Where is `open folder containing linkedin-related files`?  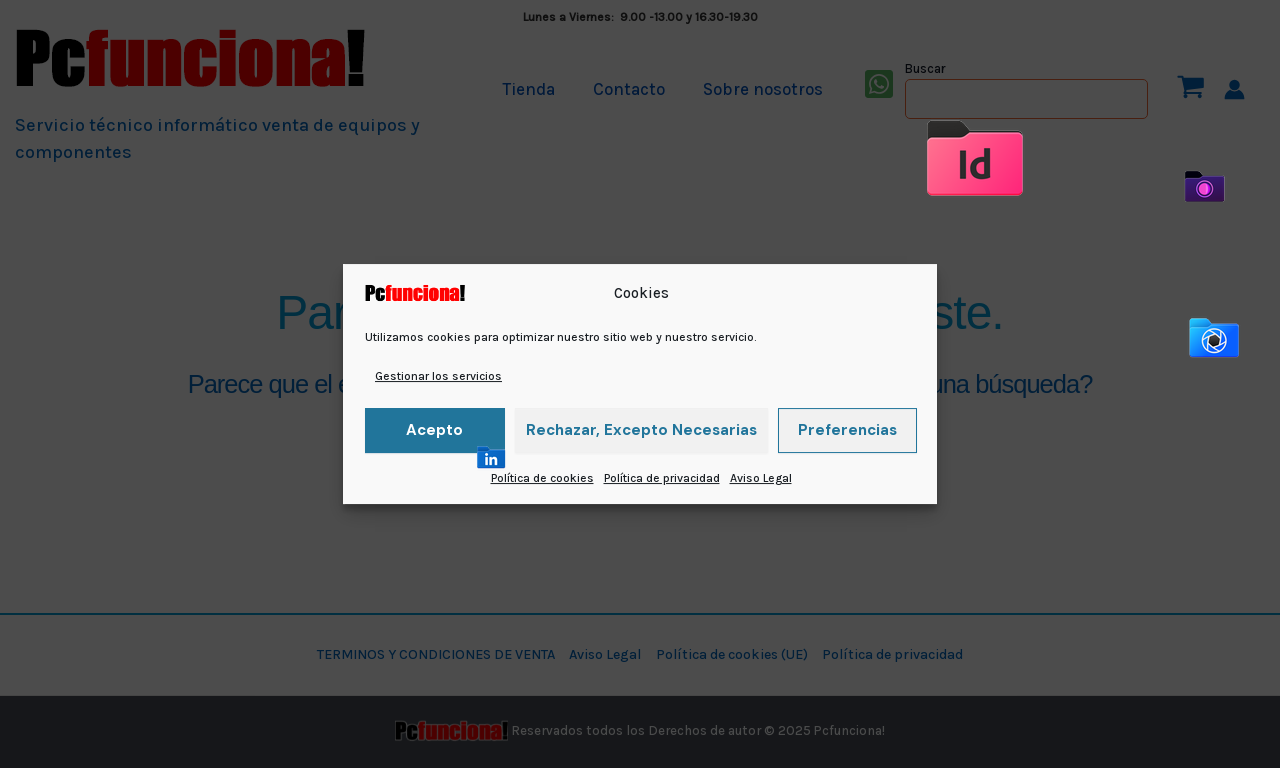
open folder containing linkedin-related files is located at coordinates (491, 458).